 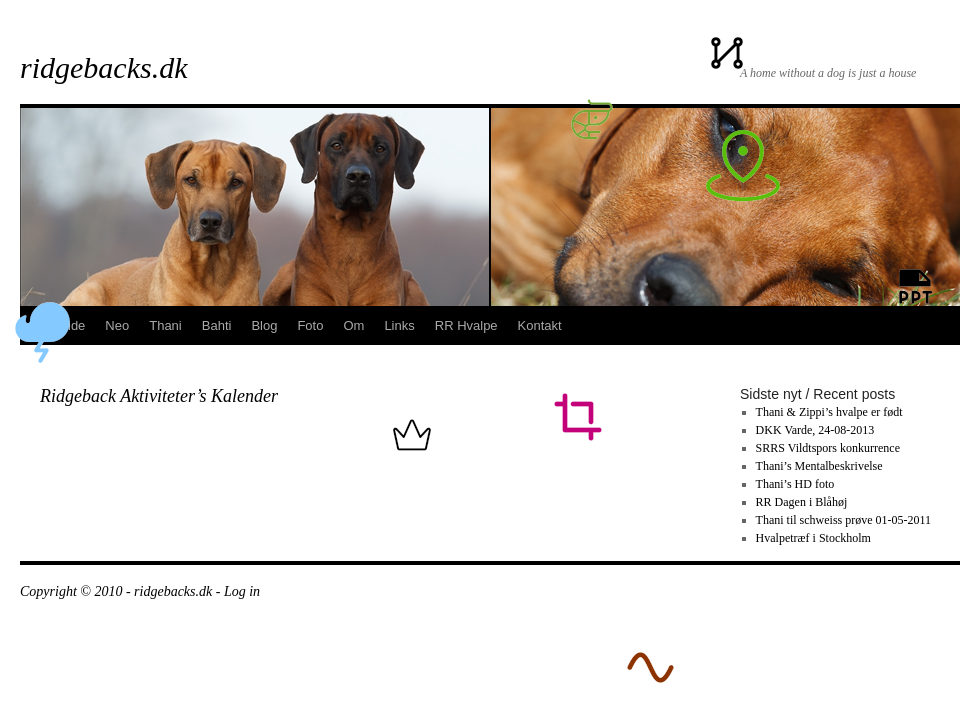 What do you see at coordinates (42, 331) in the screenshot?
I see `indicates thunderstorm or severe weather conditions` at bounding box center [42, 331].